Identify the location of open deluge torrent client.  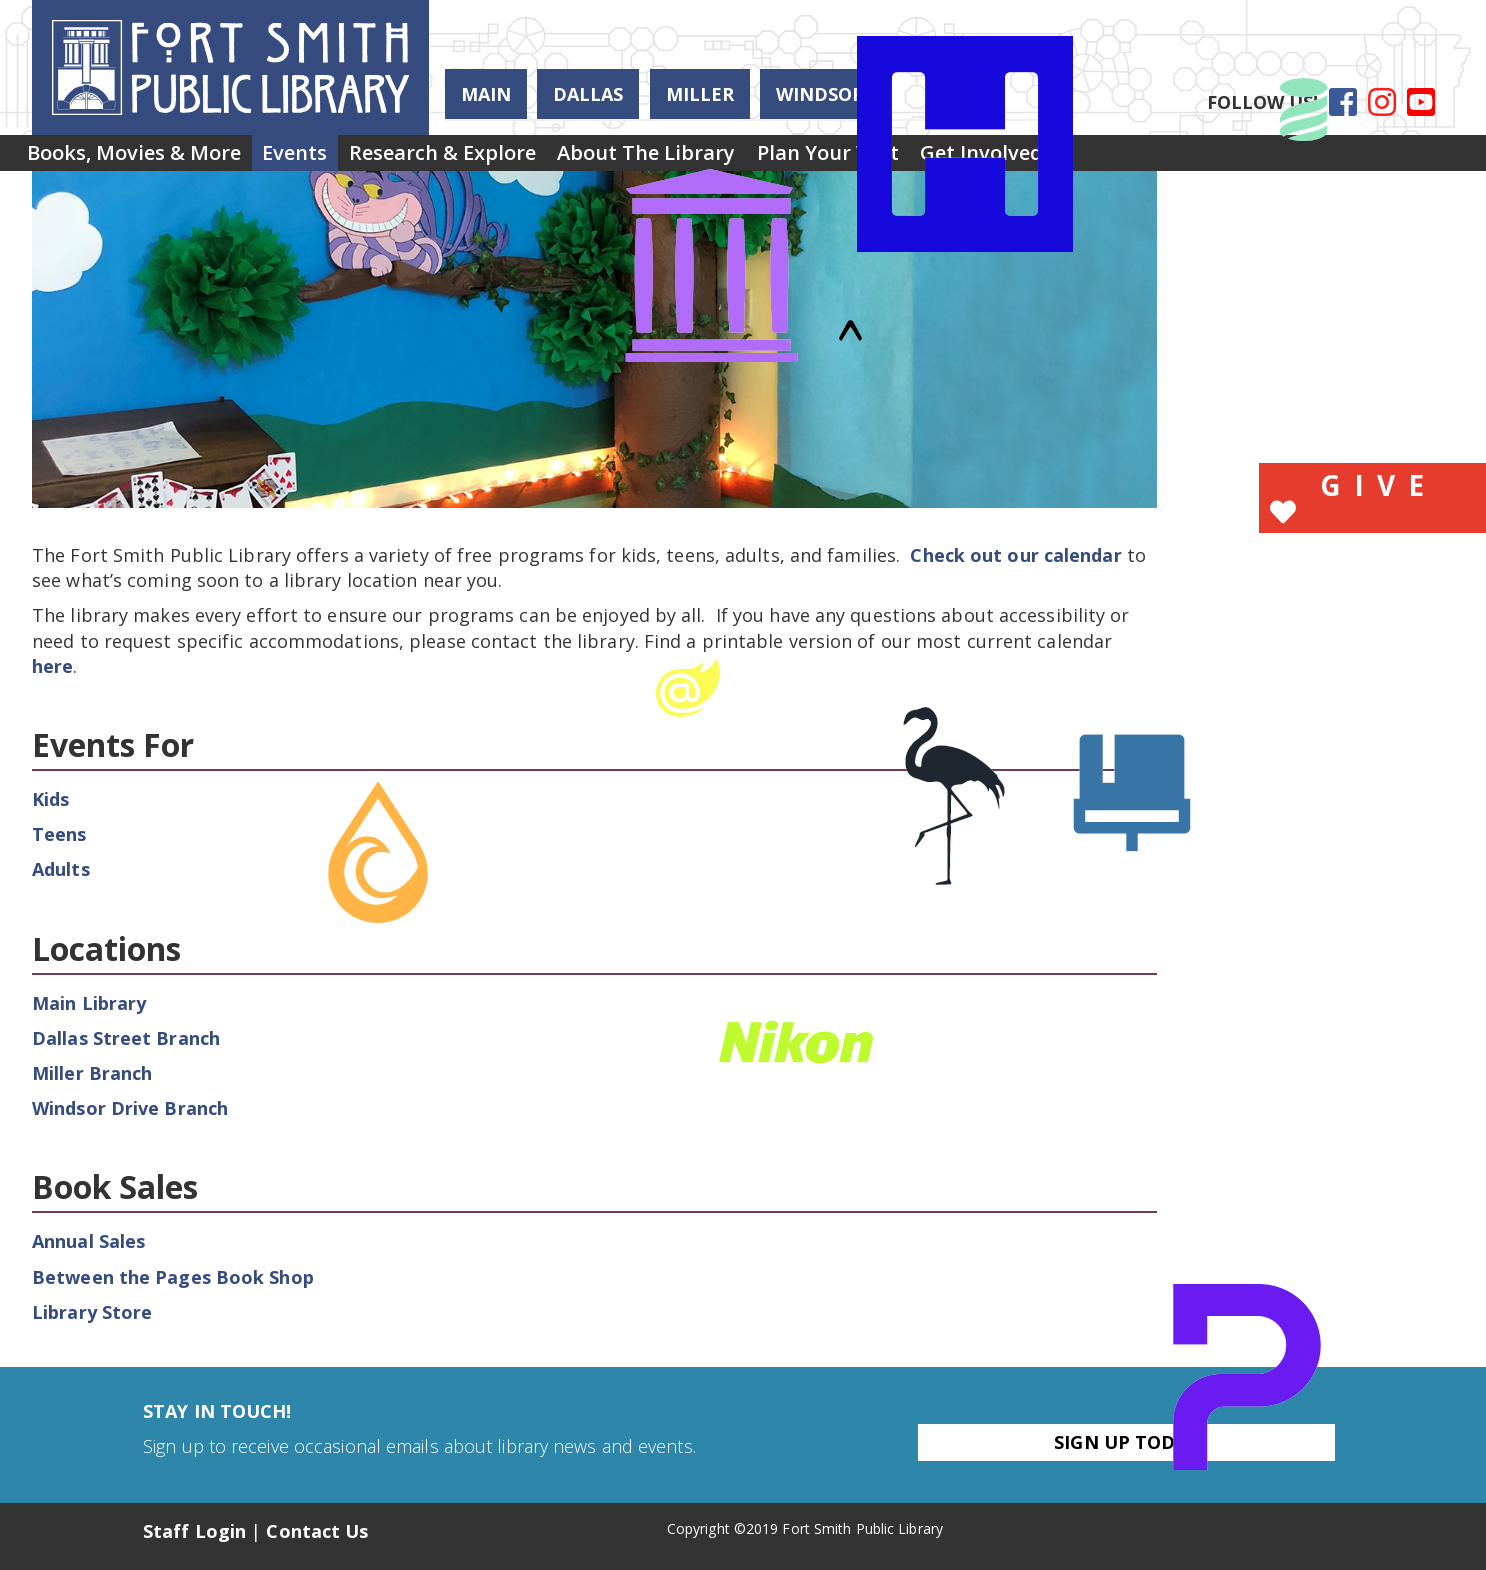
(378, 852).